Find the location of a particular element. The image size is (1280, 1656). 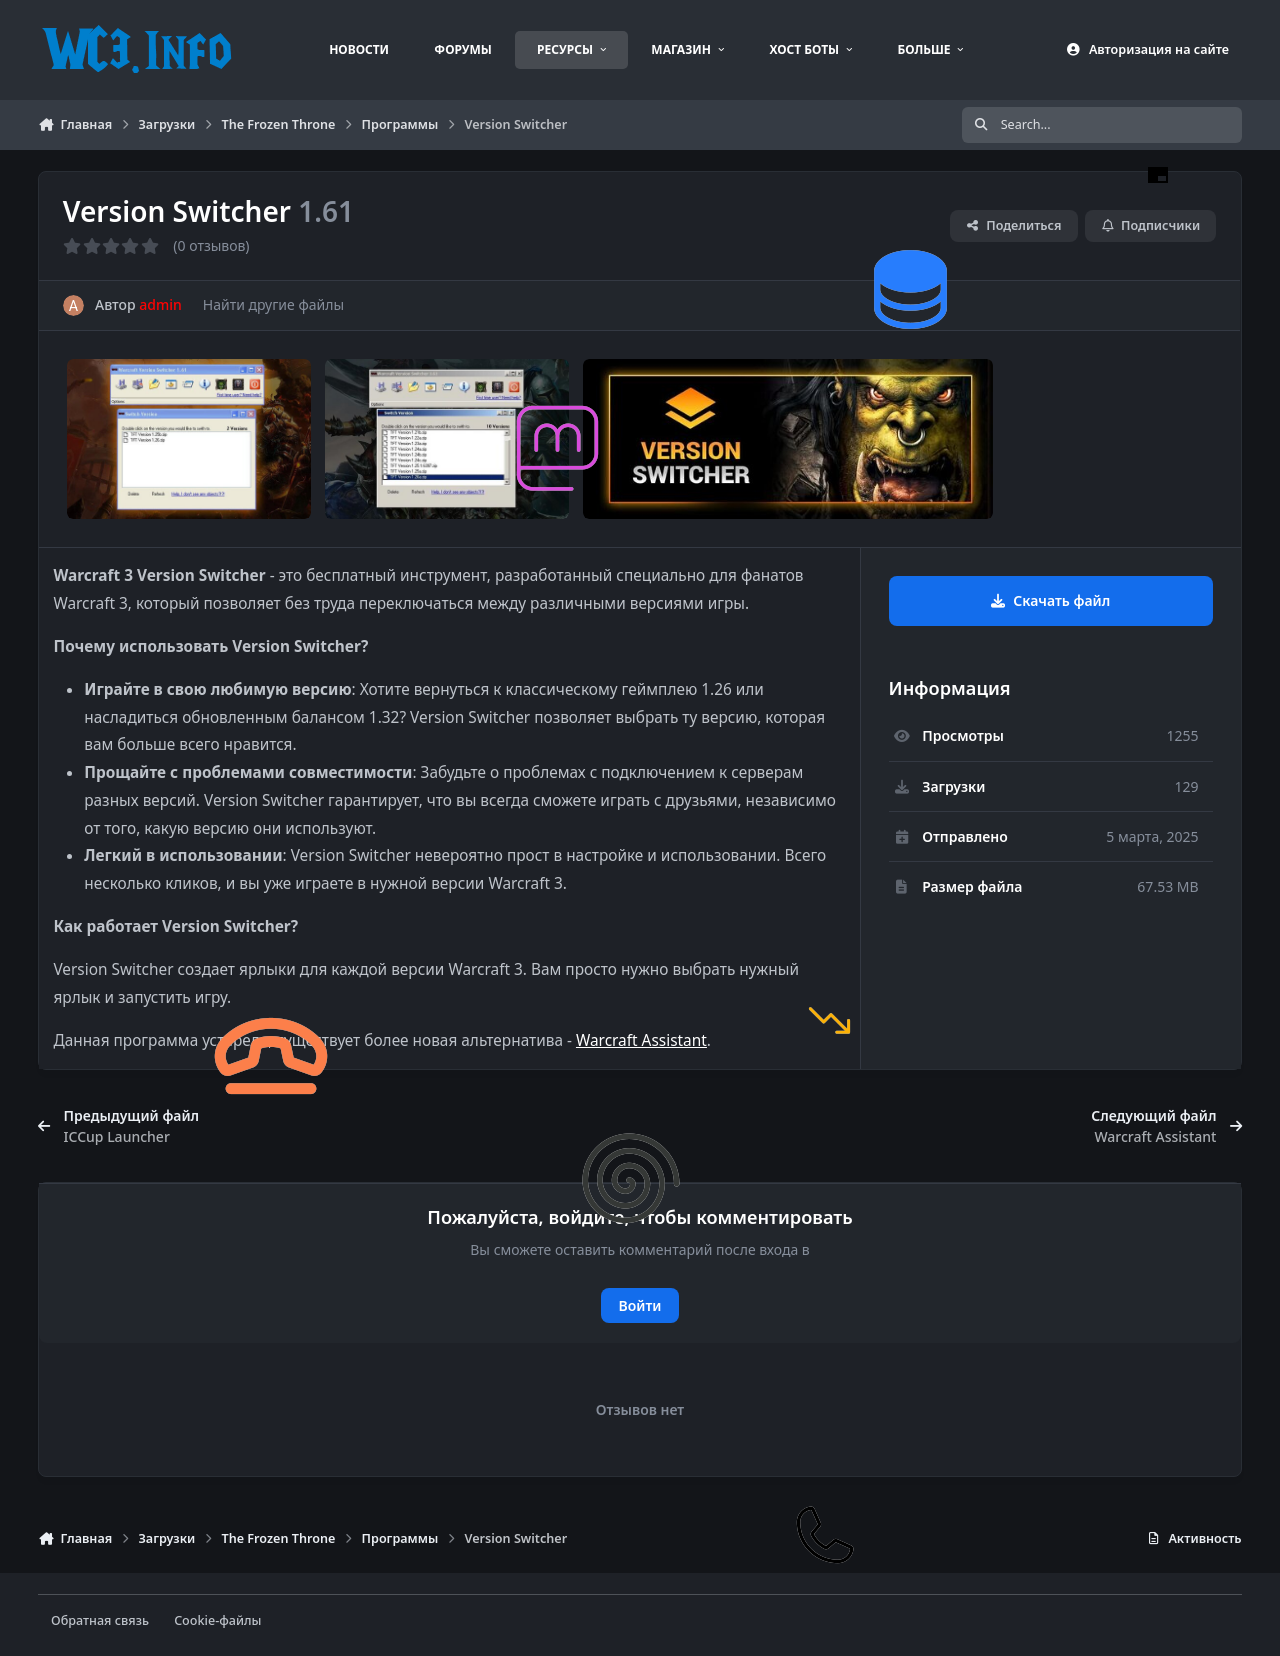

open mastodon app is located at coordinates (557, 446).